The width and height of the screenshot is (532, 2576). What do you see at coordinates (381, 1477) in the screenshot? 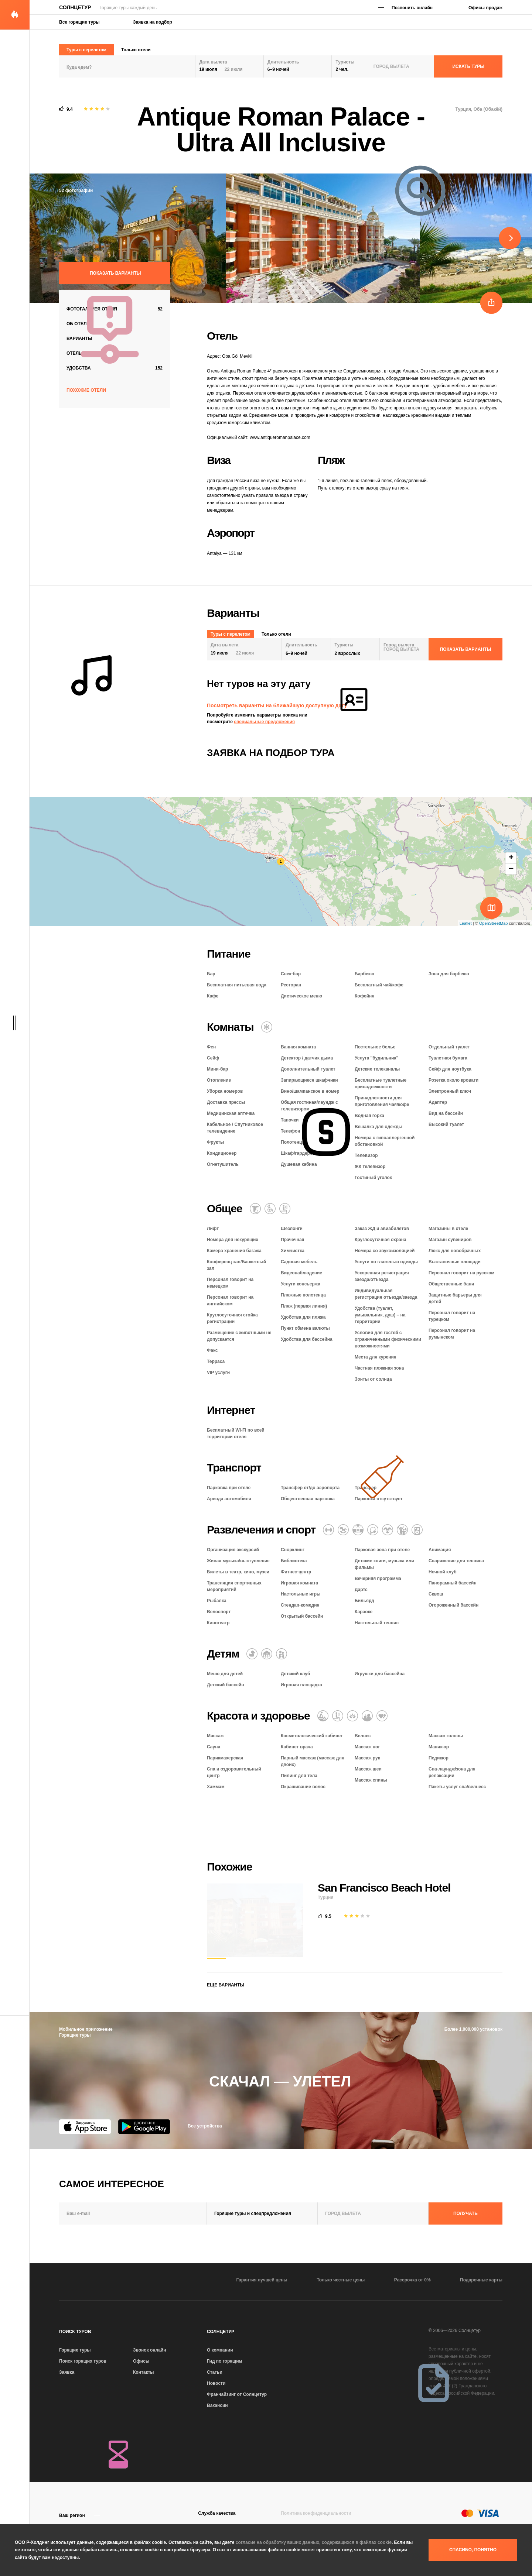
I see `browse beer or beverage options` at bounding box center [381, 1477].